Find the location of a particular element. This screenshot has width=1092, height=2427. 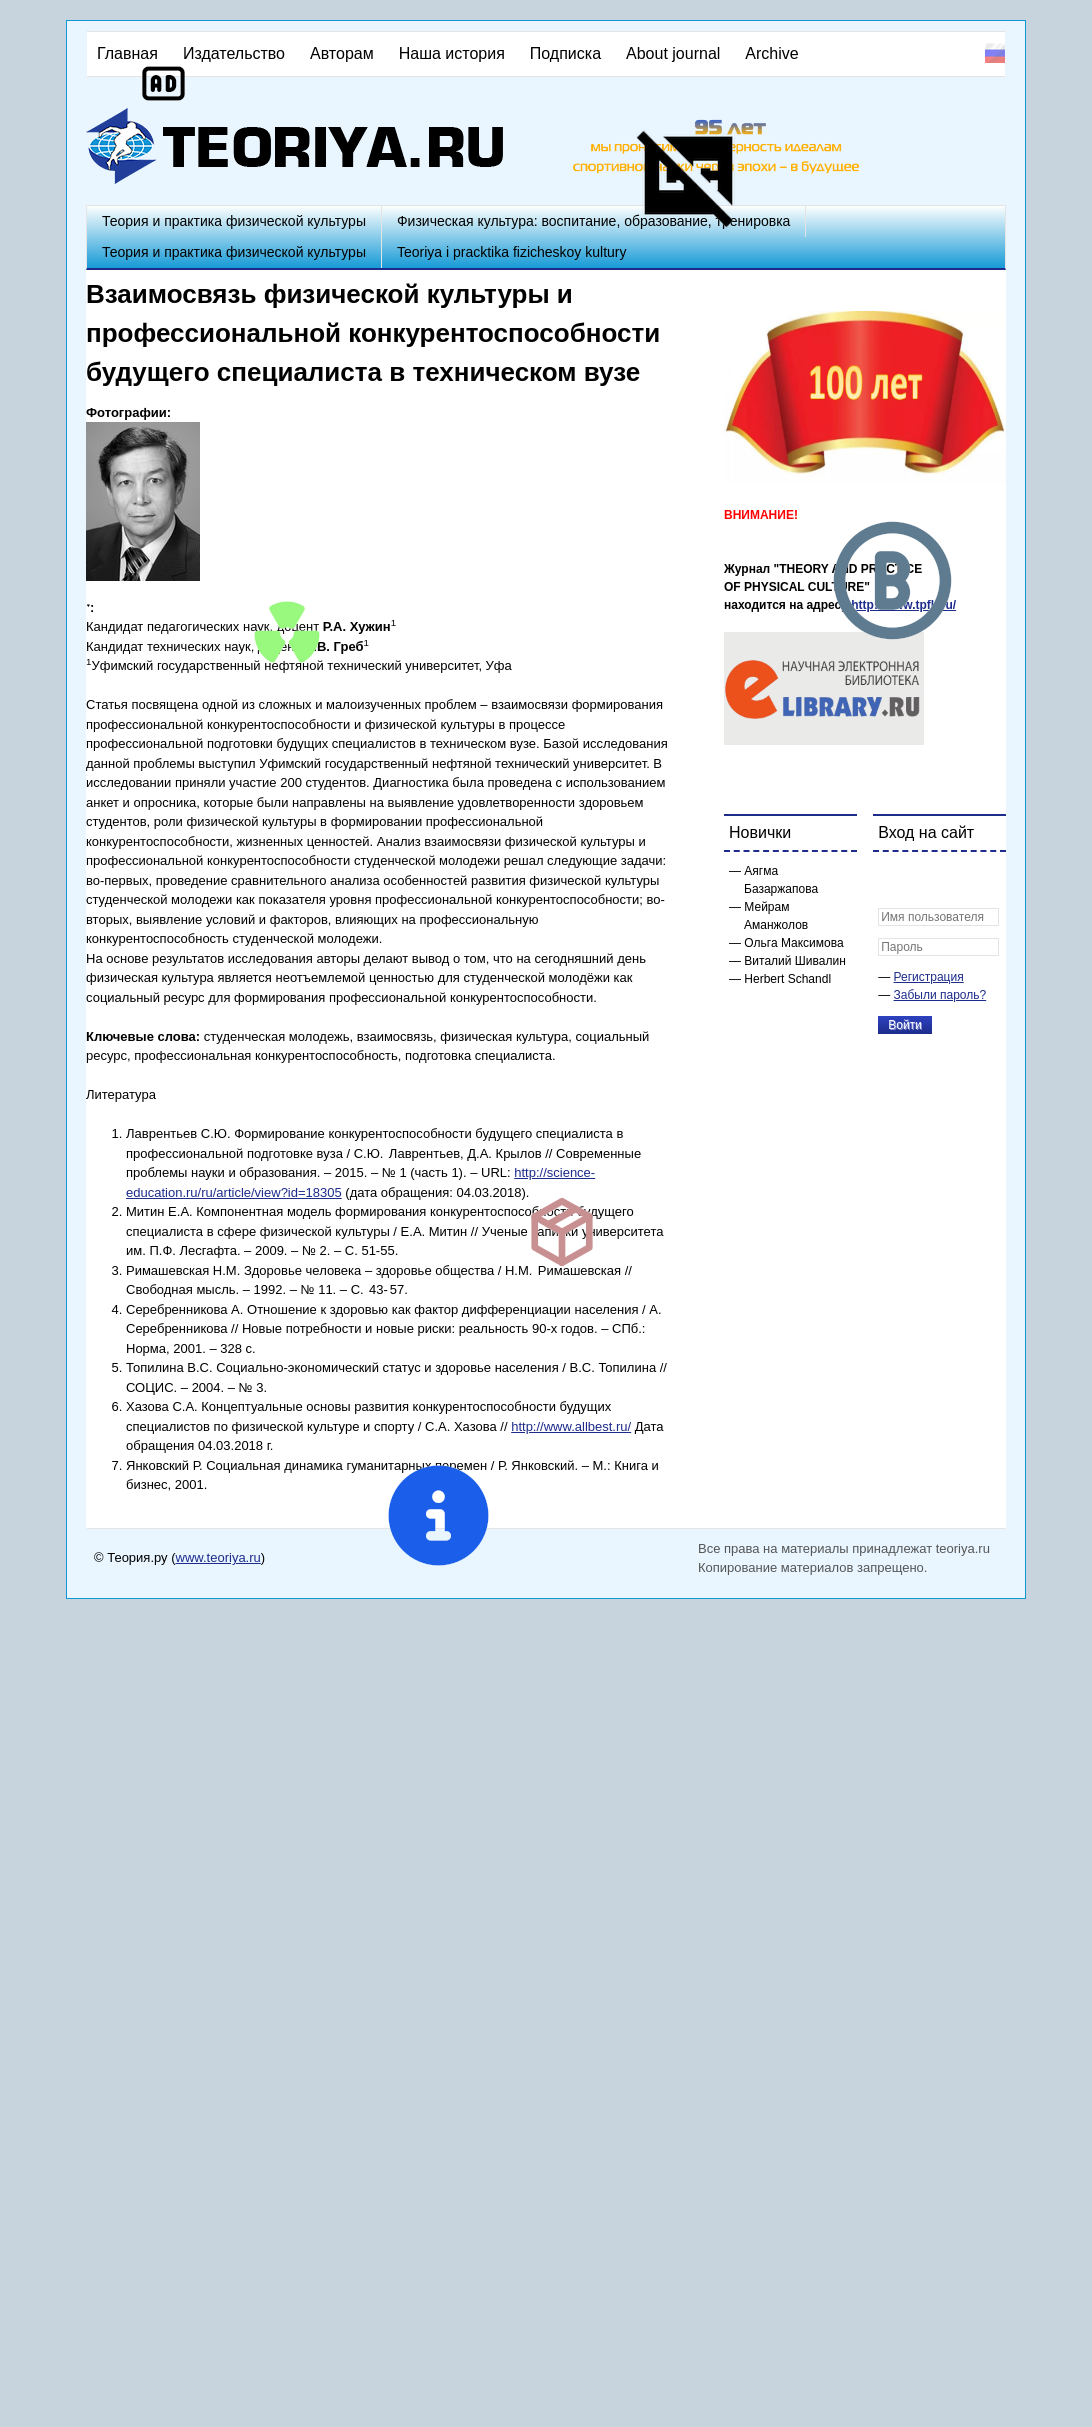

indicates radioactive or hazardous material warning is located at coordinates (287, 634).